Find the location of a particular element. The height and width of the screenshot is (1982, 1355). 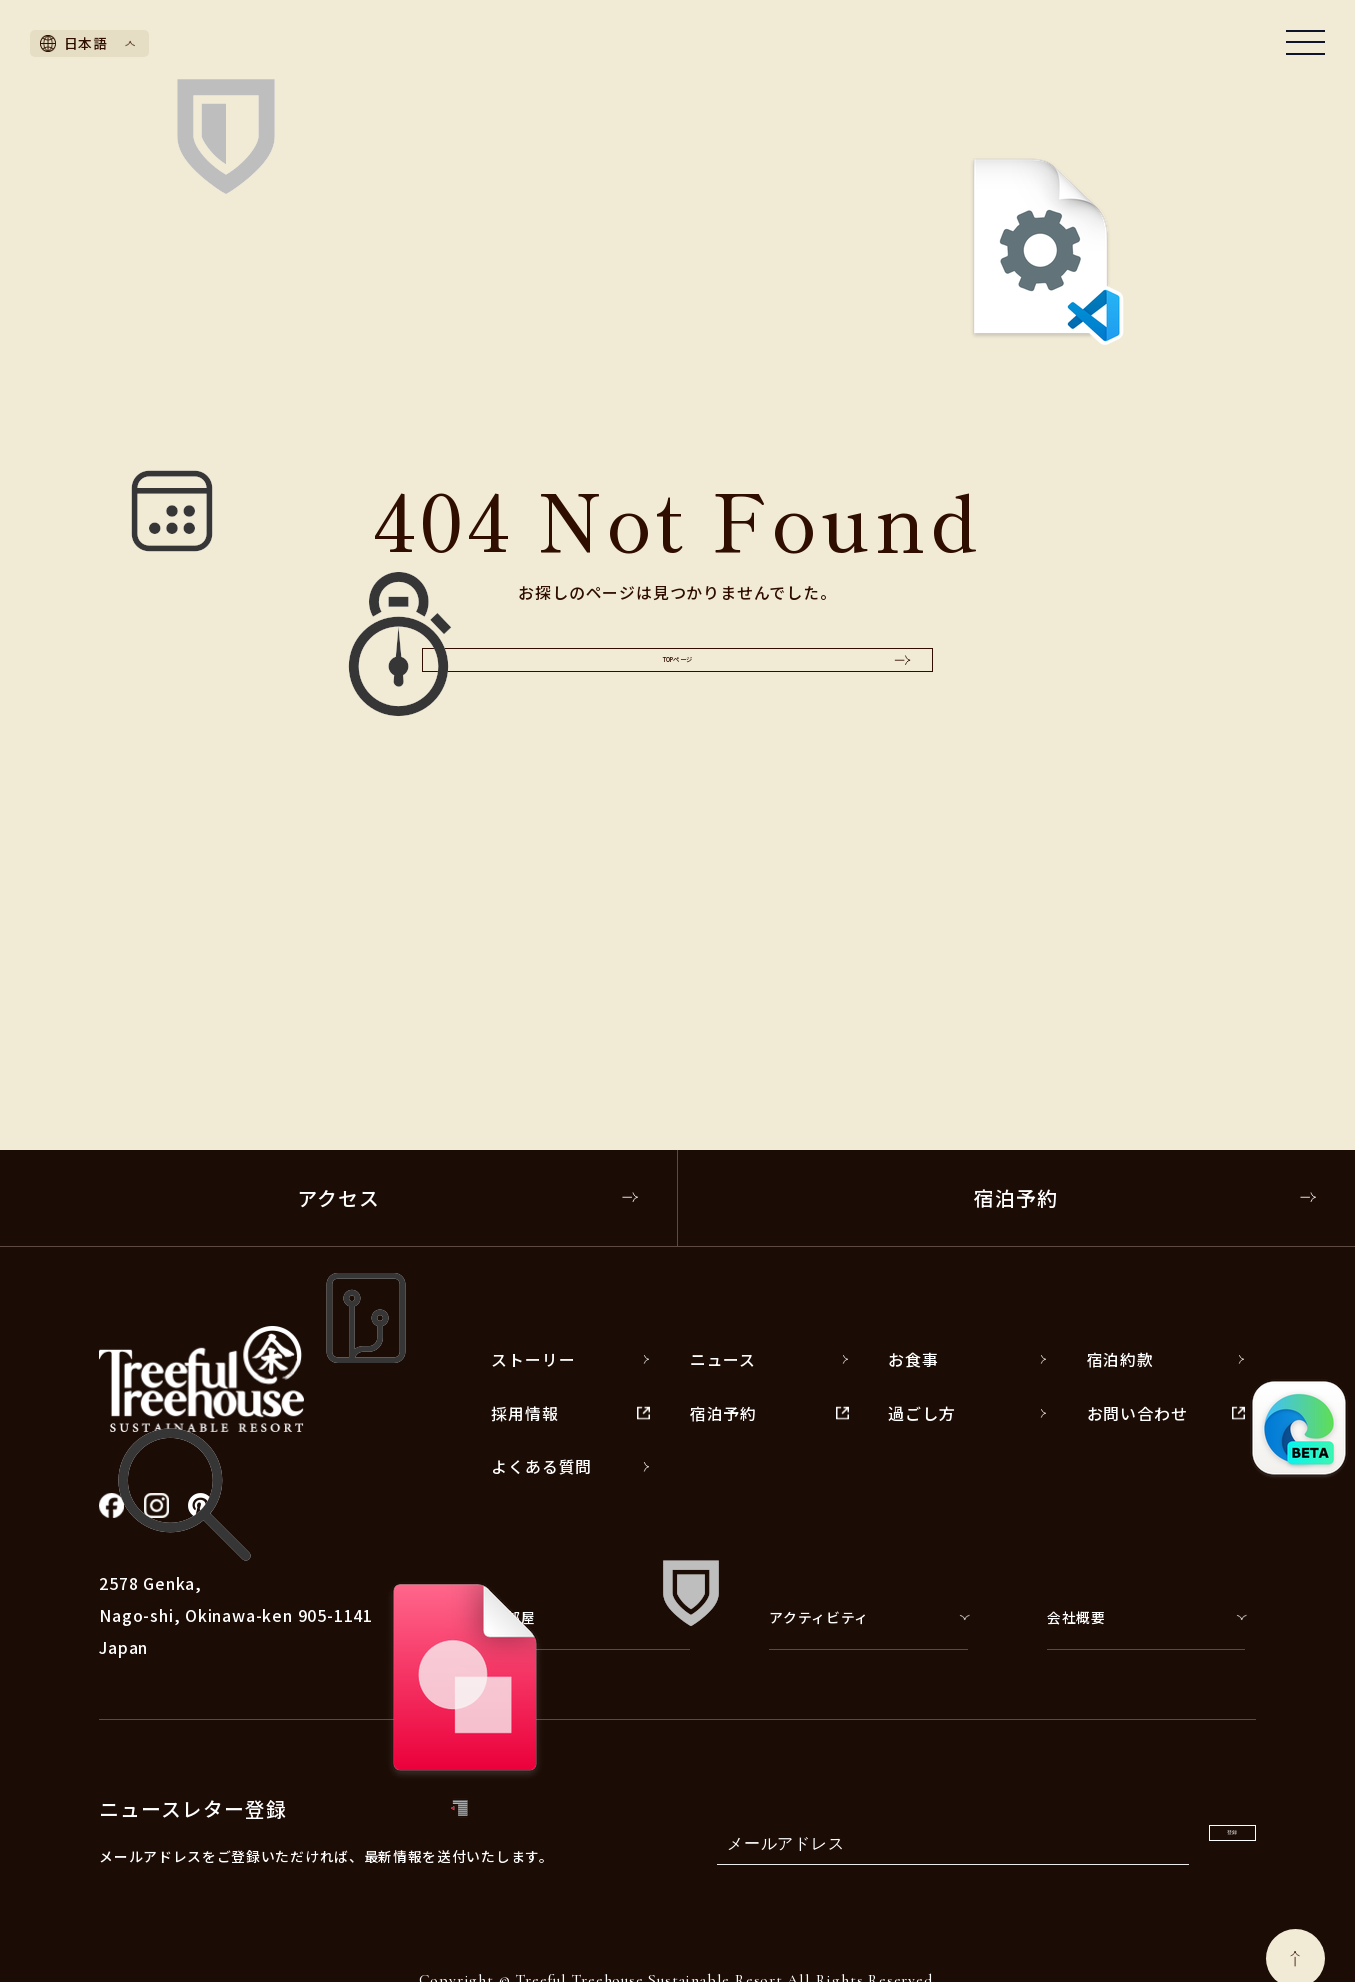

indicates high security status is located at coordinates (691, 1593).